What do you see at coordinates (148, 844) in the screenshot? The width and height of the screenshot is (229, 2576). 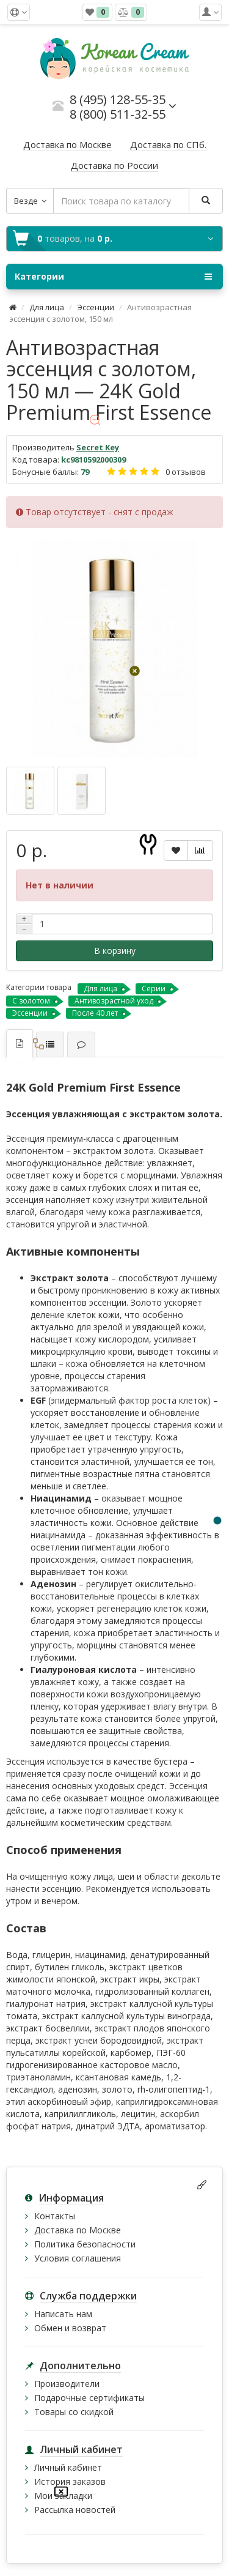 I see `access settings or configuration options` at bounding box center [148, 844].